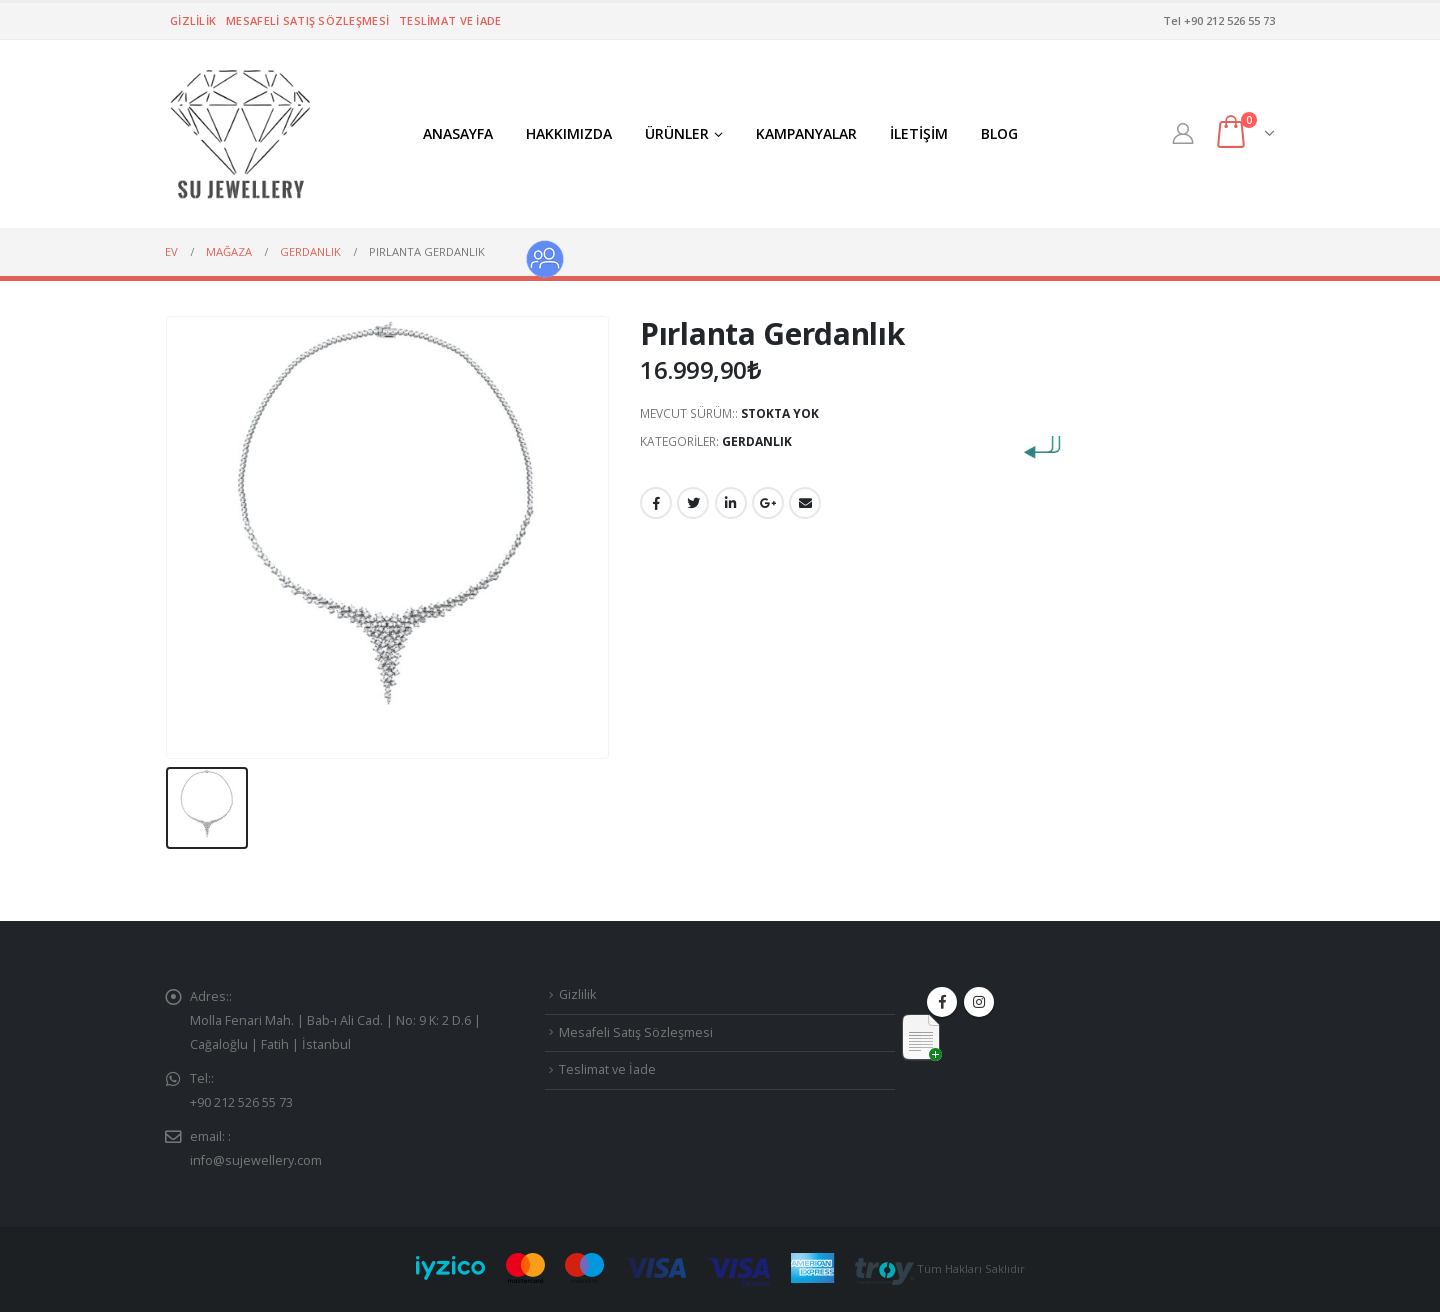 This screenshot has height=1312, width=1440. Describe the element at coordinates (545, 259) in the screenshot. I see `access user accounts and settings` at that location.